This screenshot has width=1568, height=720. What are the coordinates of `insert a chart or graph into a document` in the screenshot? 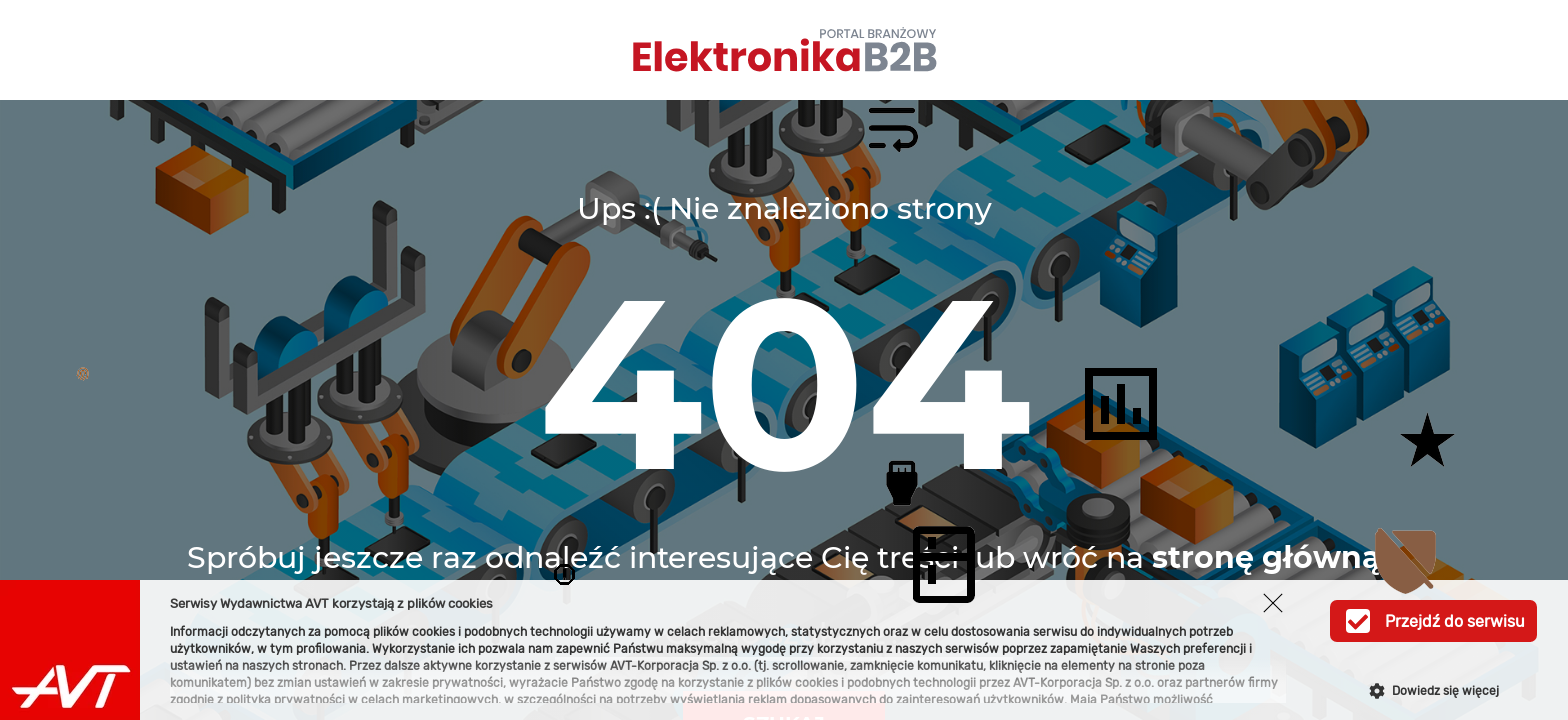 It's located at (1121, 404).